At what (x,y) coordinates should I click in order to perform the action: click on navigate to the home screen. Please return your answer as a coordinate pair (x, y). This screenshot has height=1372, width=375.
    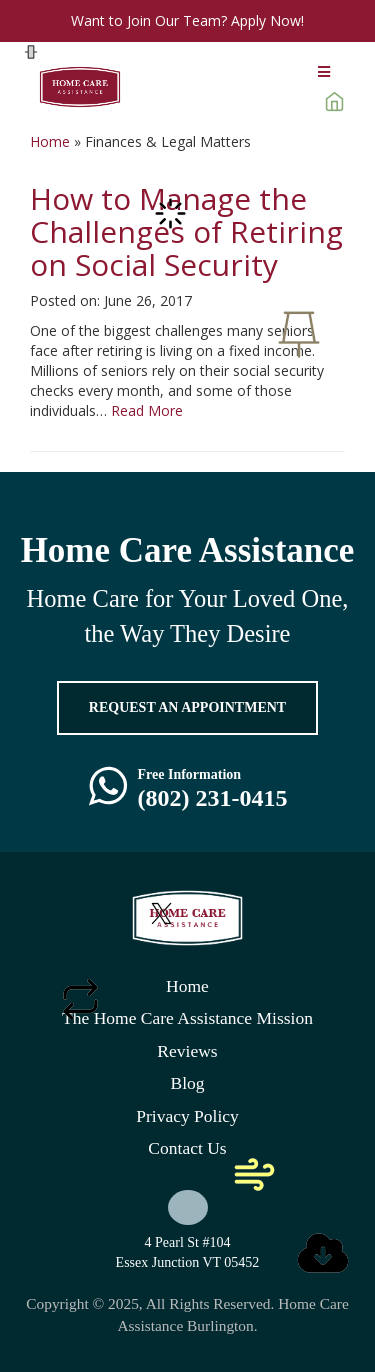
    Looking at the image, I should click on (334, 101).